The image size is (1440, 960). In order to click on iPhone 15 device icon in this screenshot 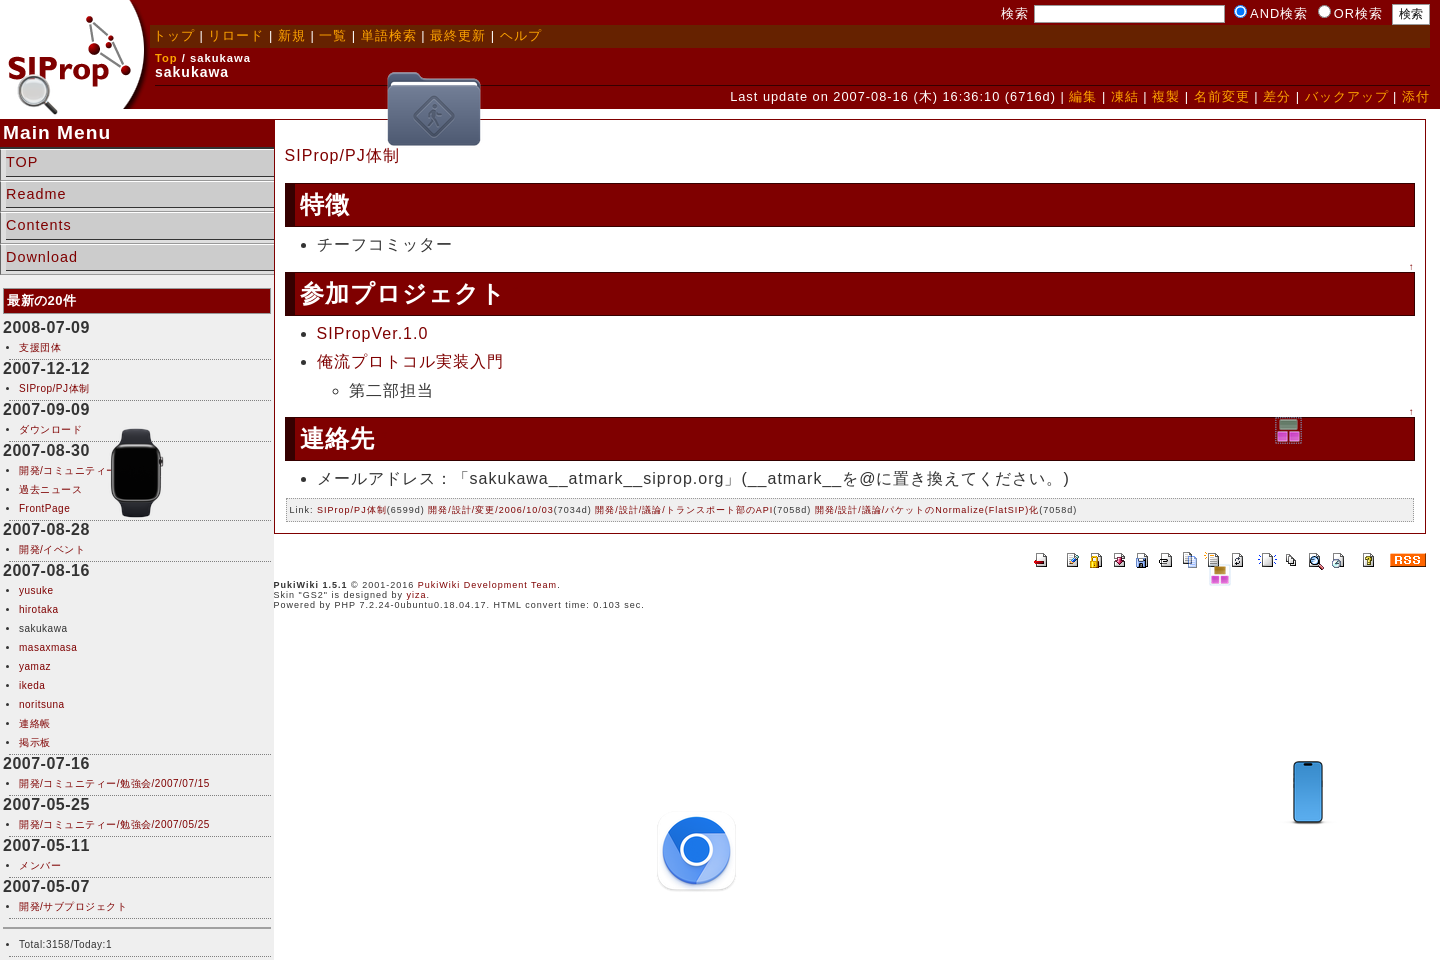, I will do `click(1308, 793)`.